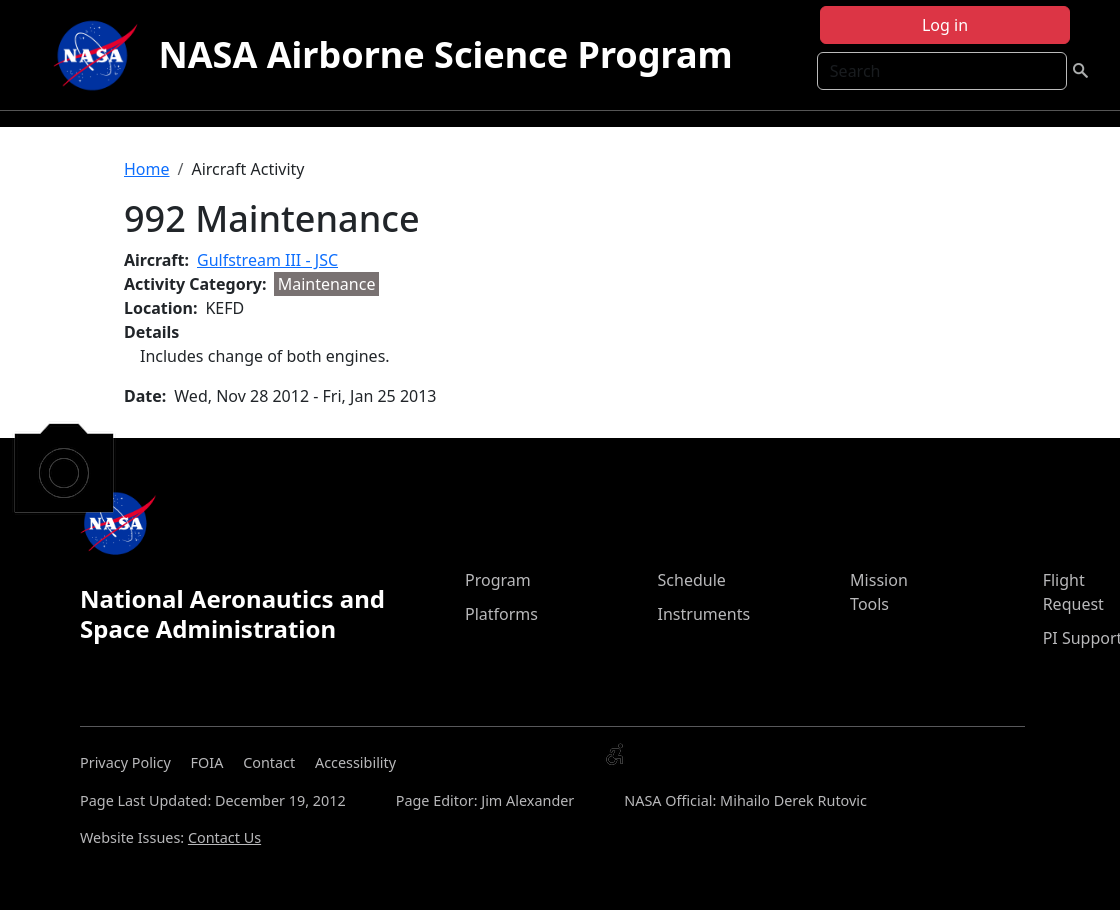  I want to click on indicates wheelchair accessibility available, so click(614, 754).